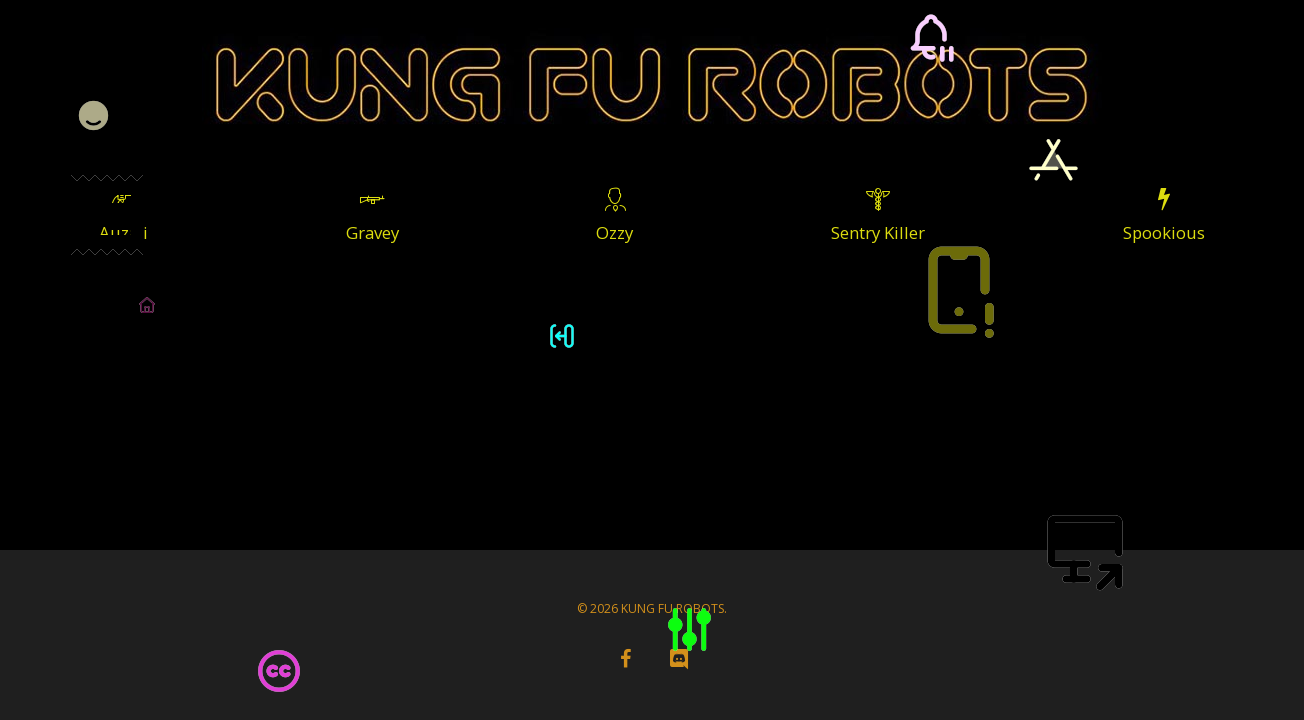 The height and width of the screenshot is (720, 1304). I want to click on open the app store, so click(1053, 161).